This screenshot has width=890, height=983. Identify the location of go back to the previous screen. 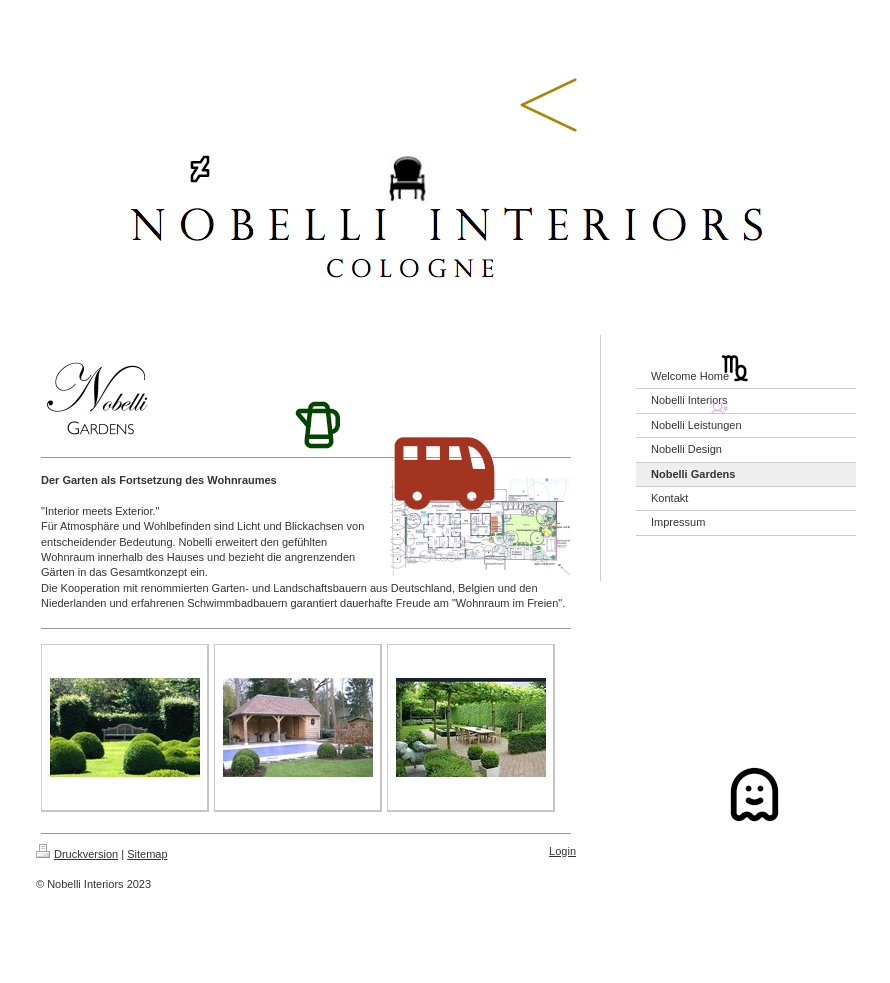
(550, 105).